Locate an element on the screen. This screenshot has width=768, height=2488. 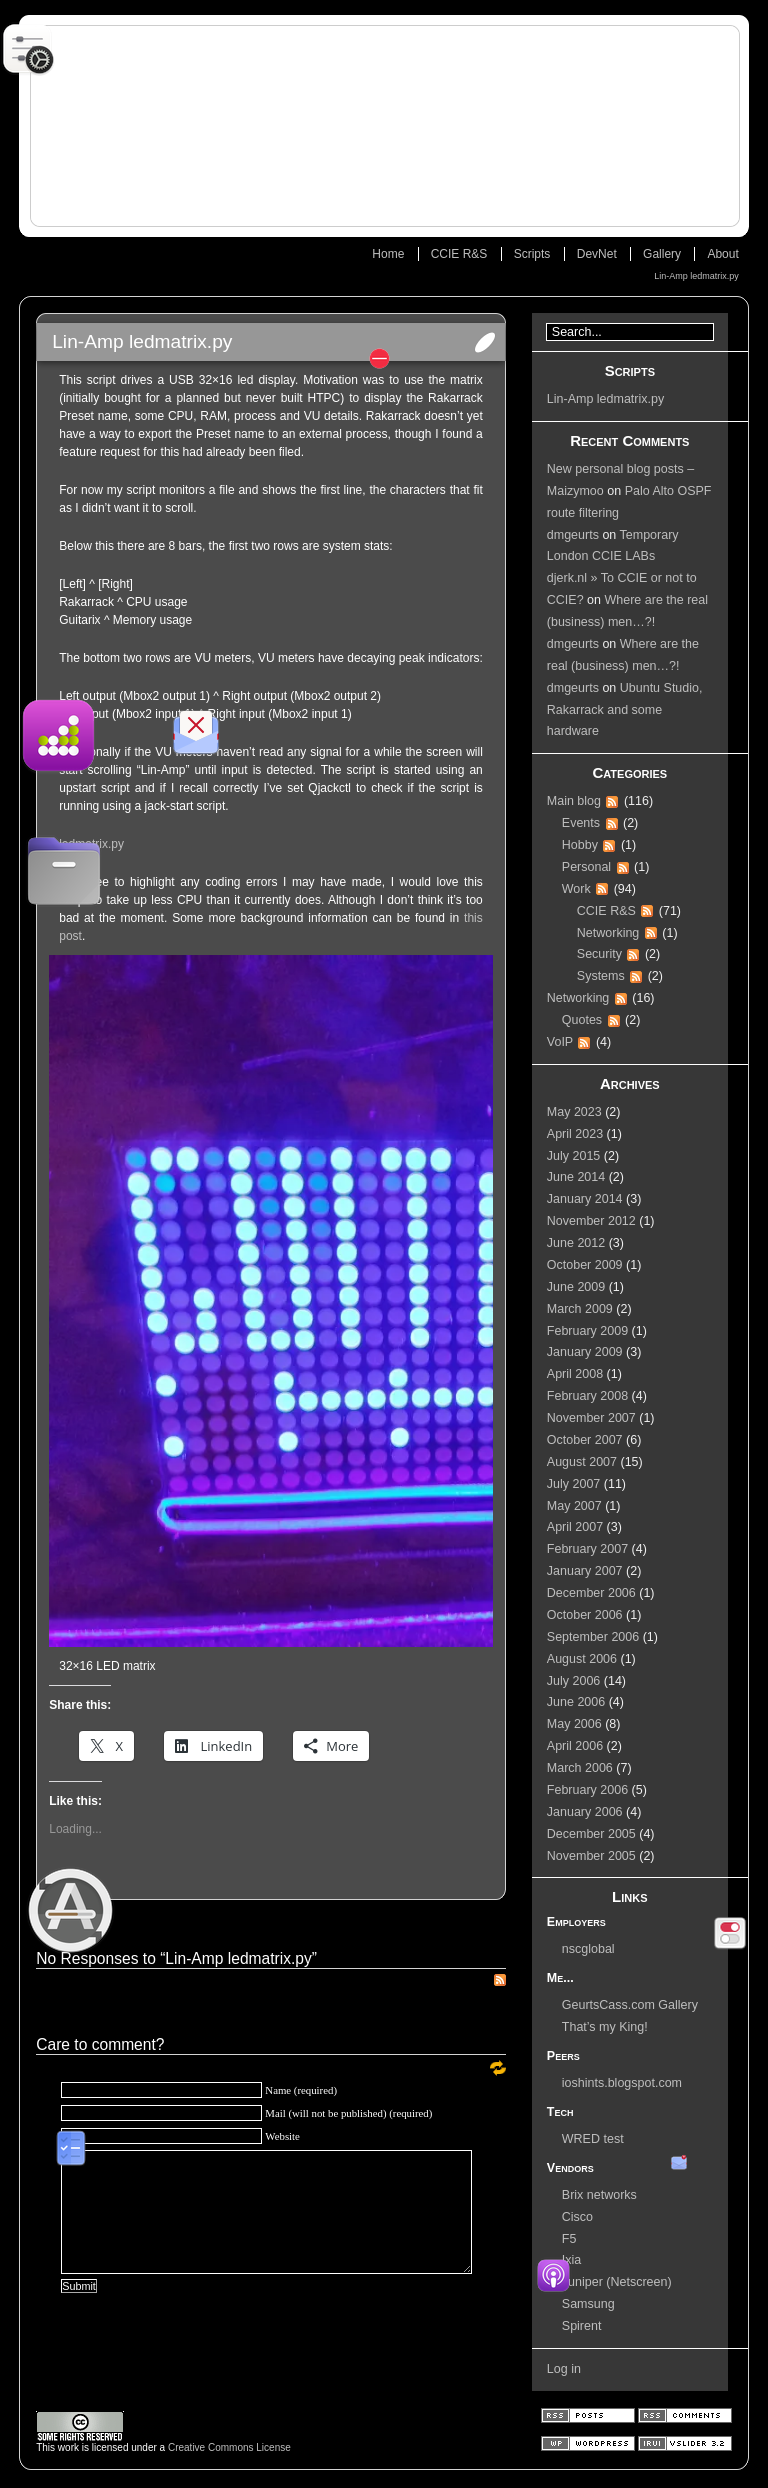
mark email as junk or spam is located at coordinates (196, 733).